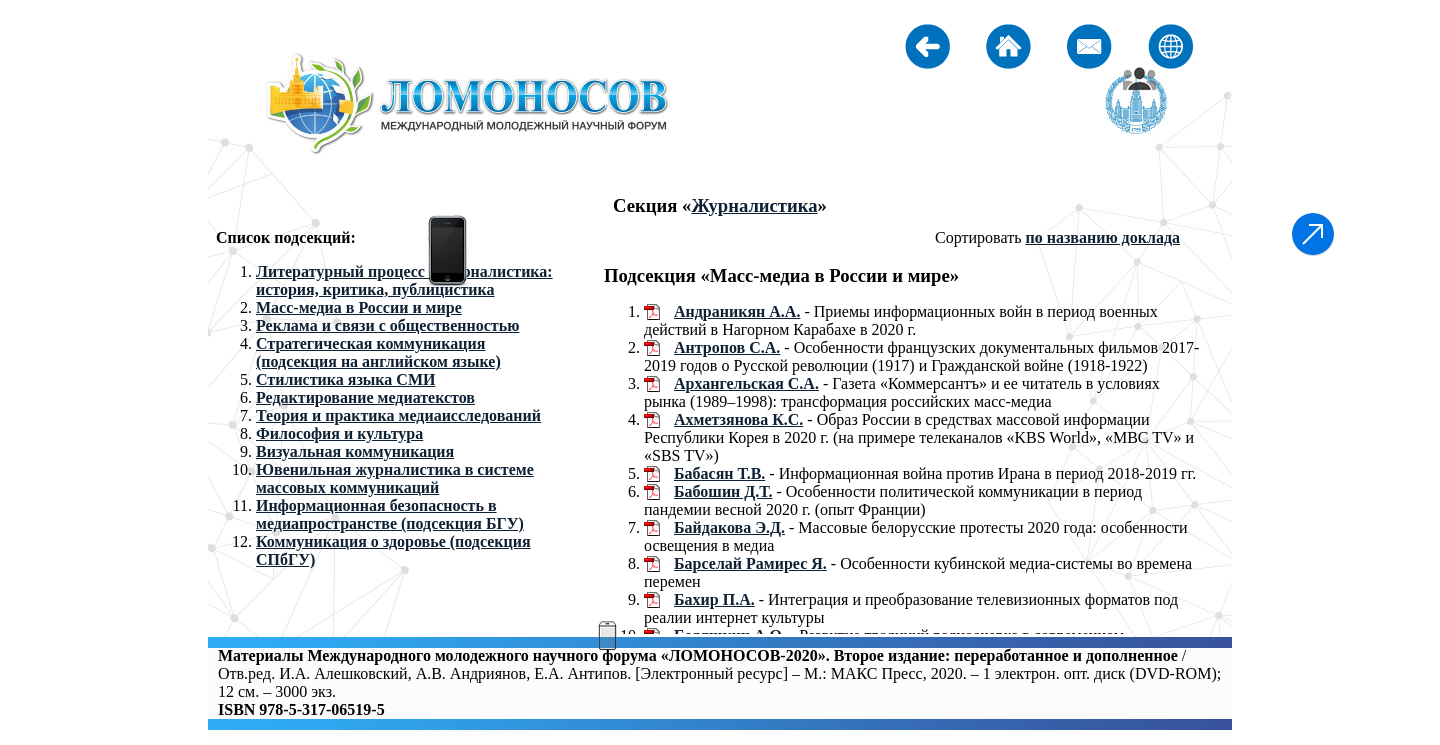 This screenshot has width=1440, height=745. I want to click on set up or configure an iPhone device, so click(447, 249).